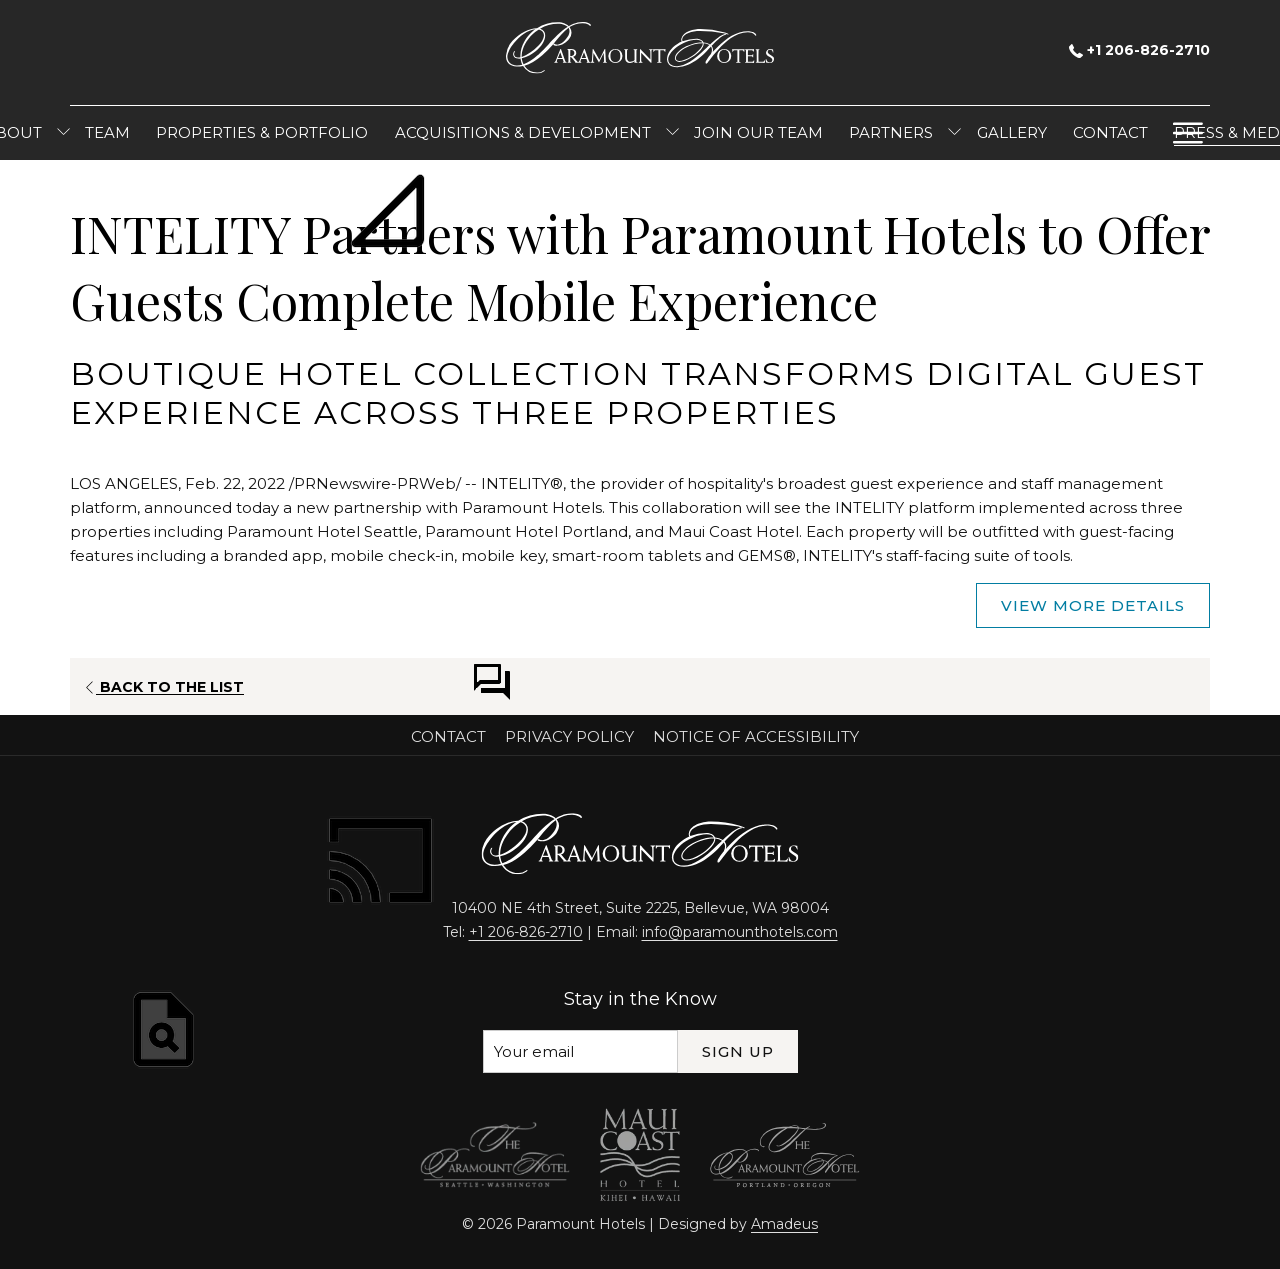  What do you see at coordinates (163, 1029) in the screenshot?
I see `search within a document` at bounding box center [163, 1029].